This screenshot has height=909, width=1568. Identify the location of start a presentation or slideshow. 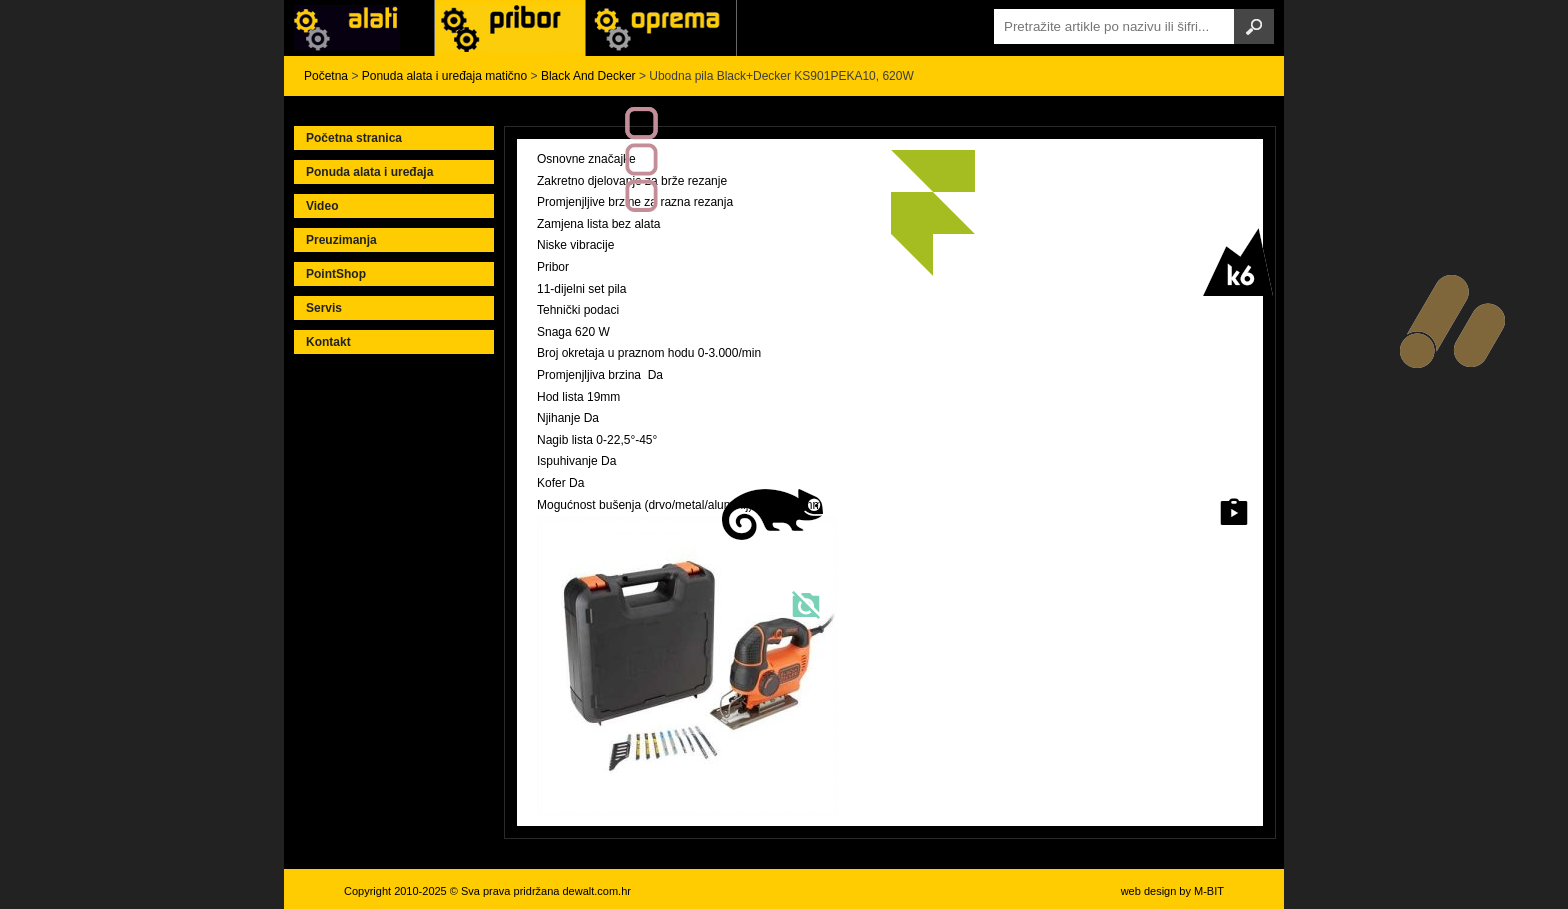
(1234, 513).